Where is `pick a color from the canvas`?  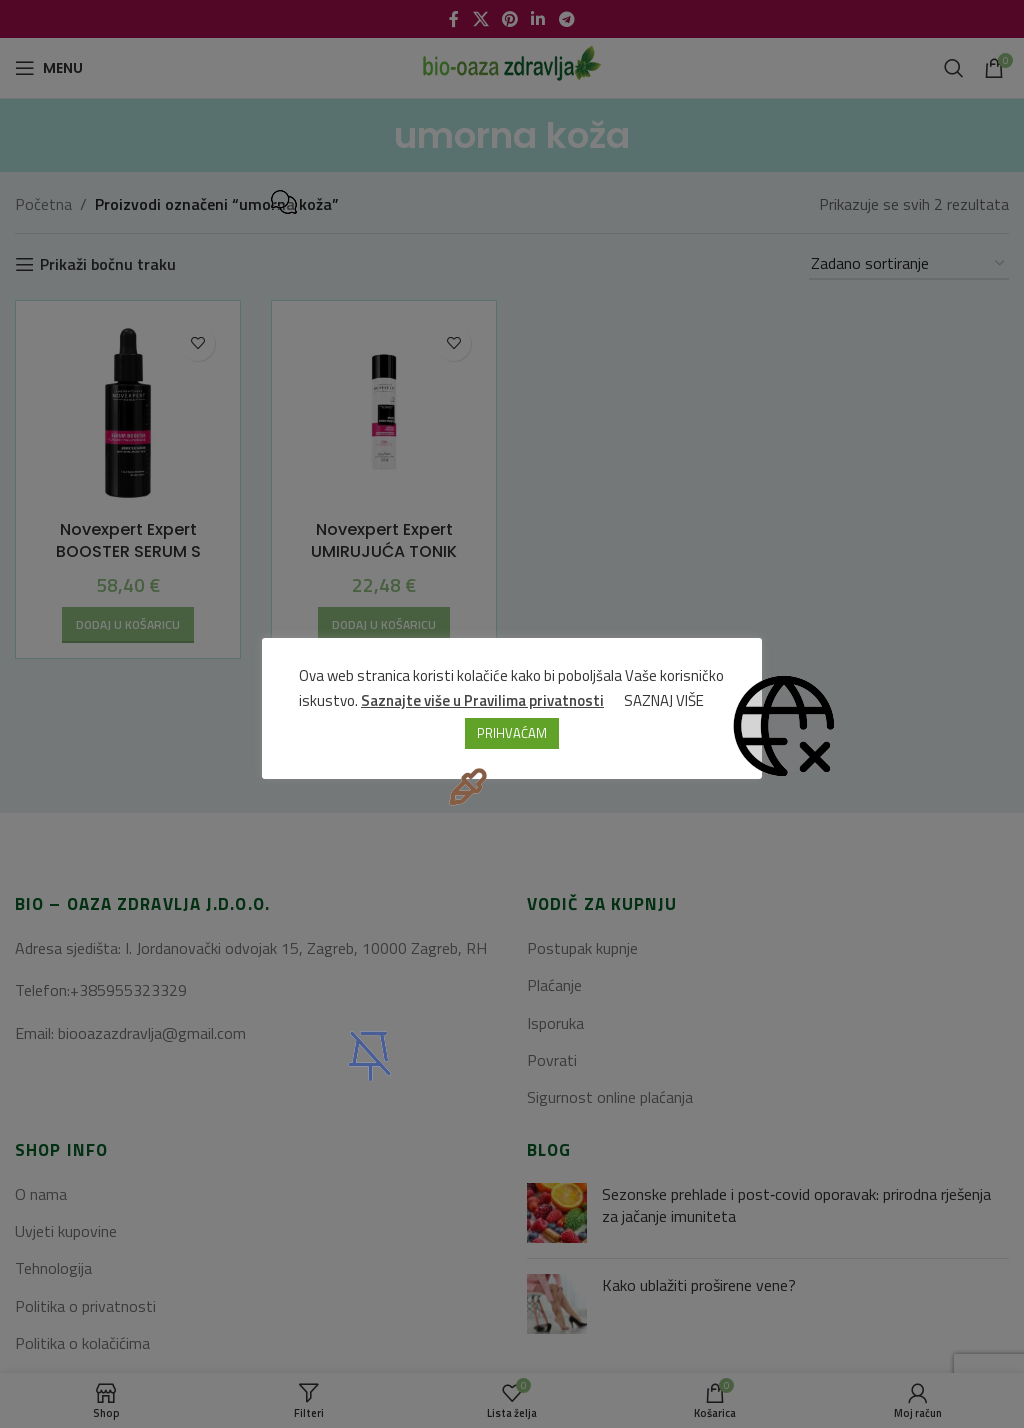
pick a color from the canvas is located at coordinates (468, 787).